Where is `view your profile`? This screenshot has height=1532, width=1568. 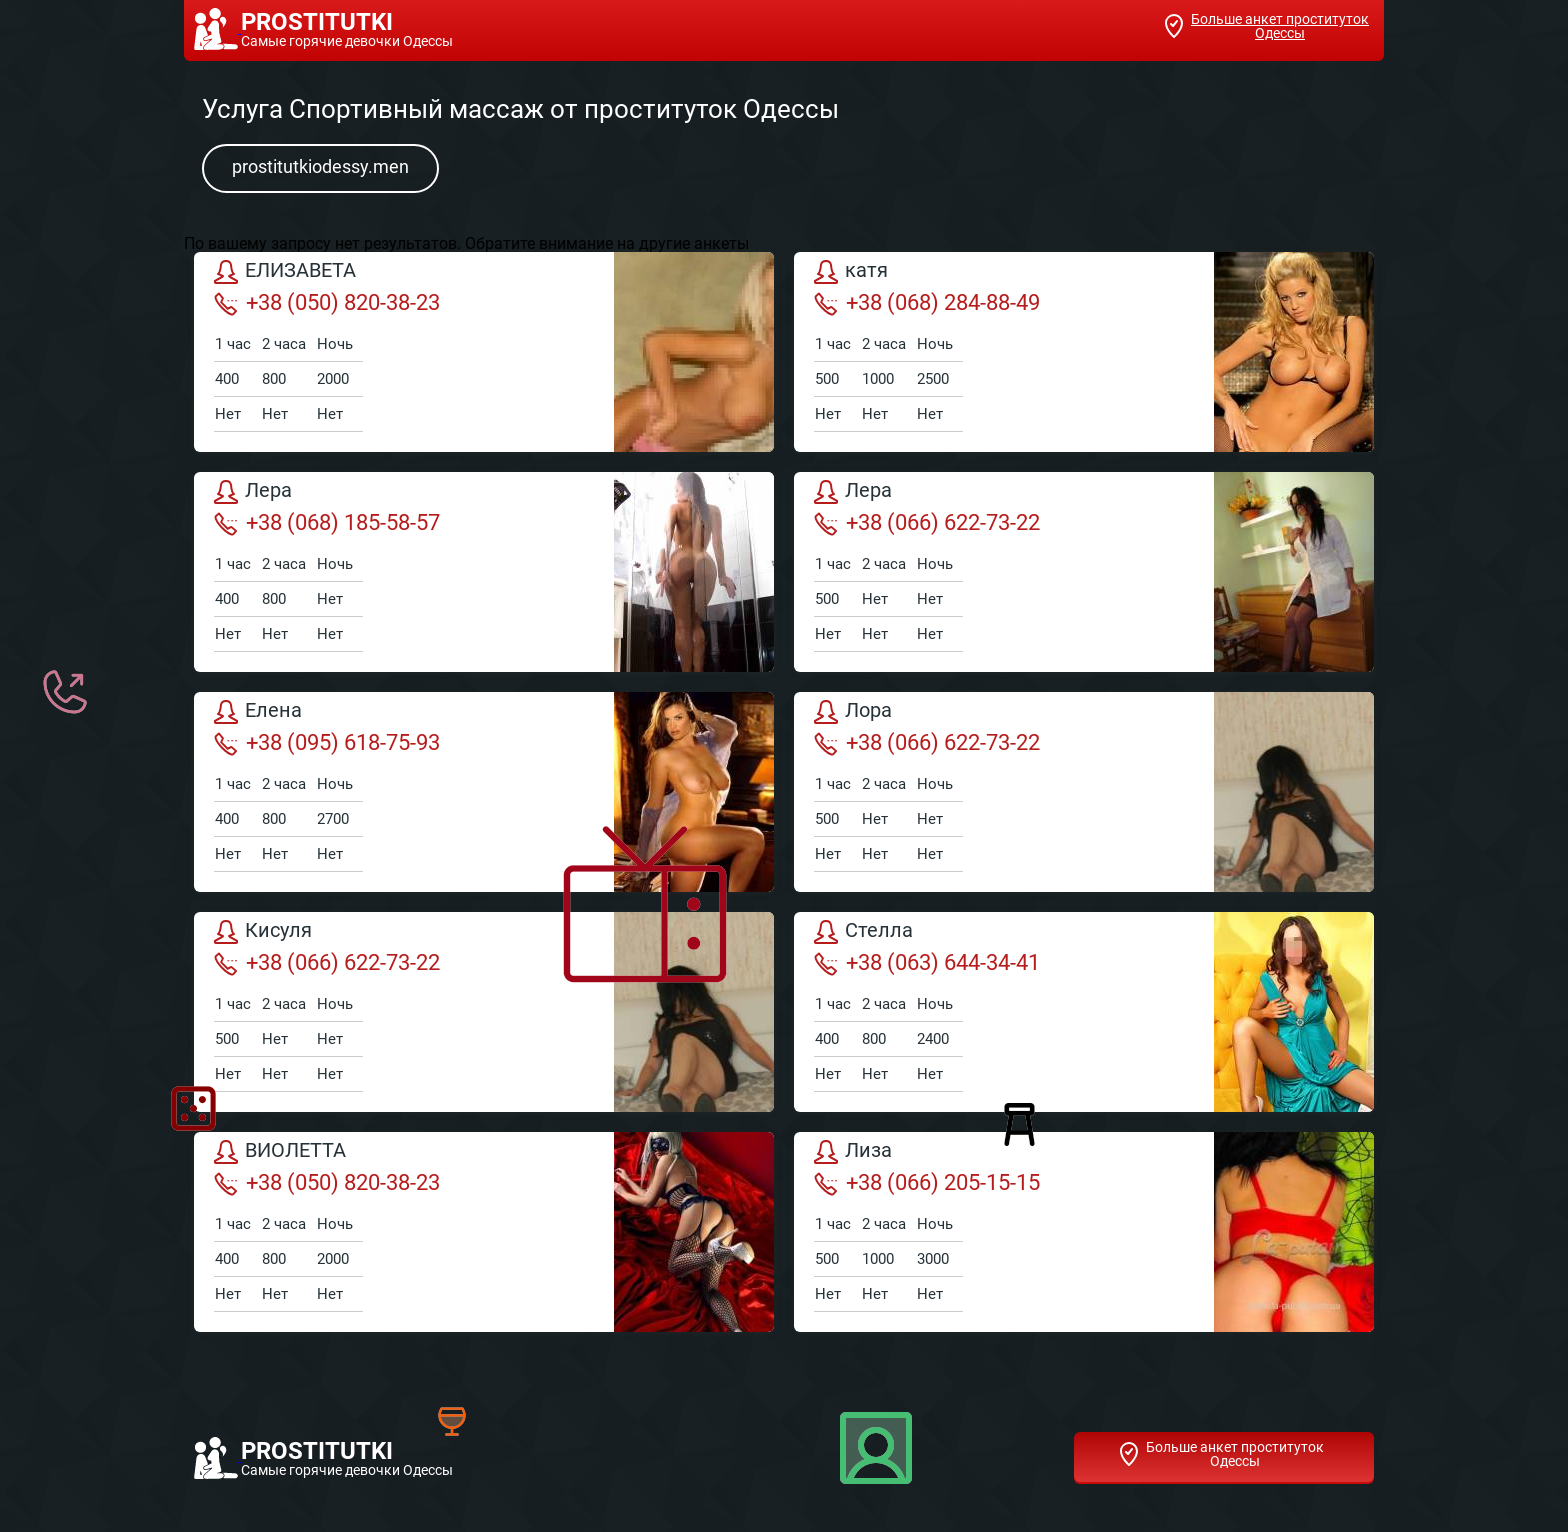
view your profile is located at coordinates (876, 1448).